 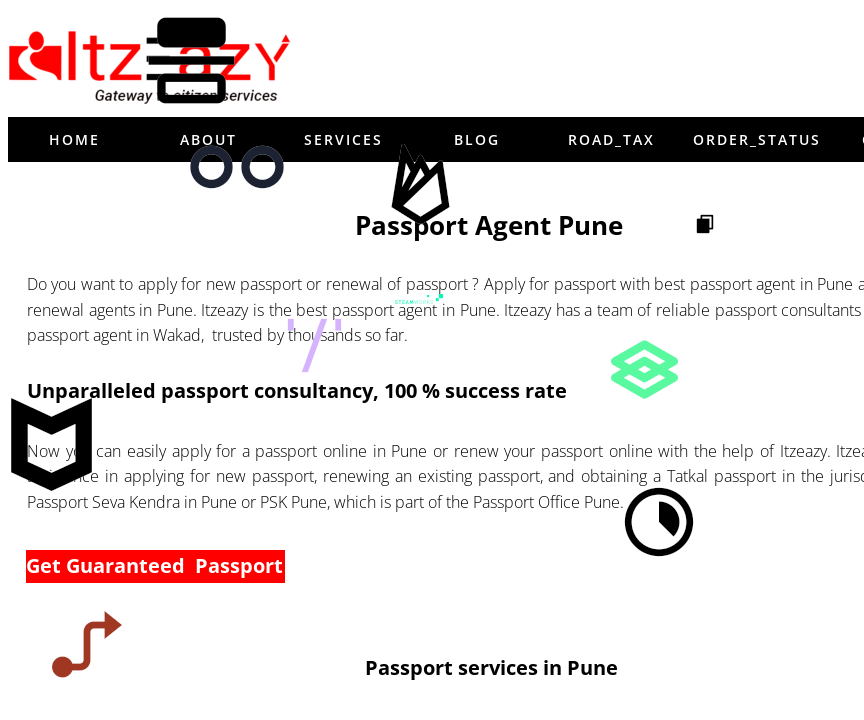 What do you see at coordinates (237, 167) in the screenshot?
I see `open flickr app` at bounding box center [237, 167].